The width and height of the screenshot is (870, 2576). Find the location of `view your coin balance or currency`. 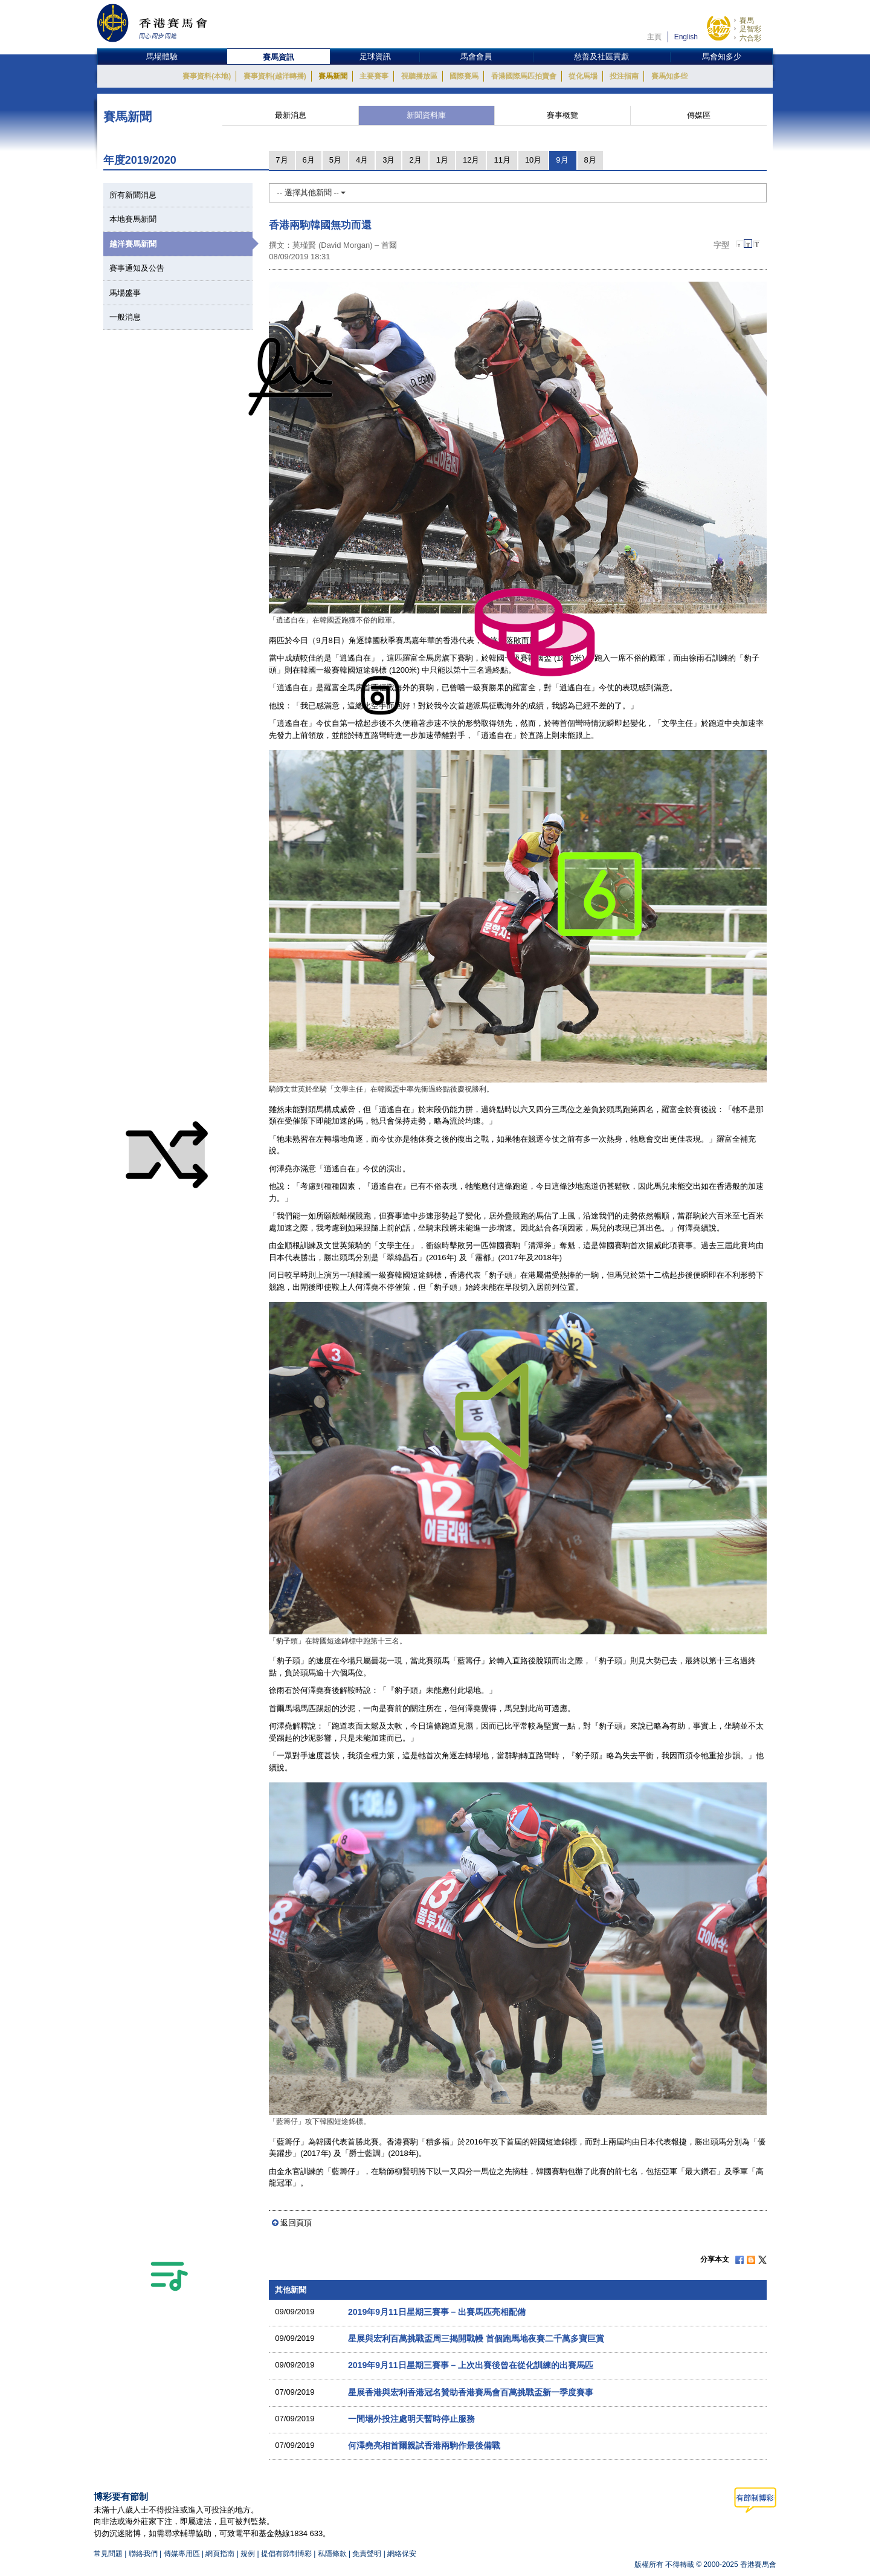

view your coin balance or currency is located at coordinates (535, 632).